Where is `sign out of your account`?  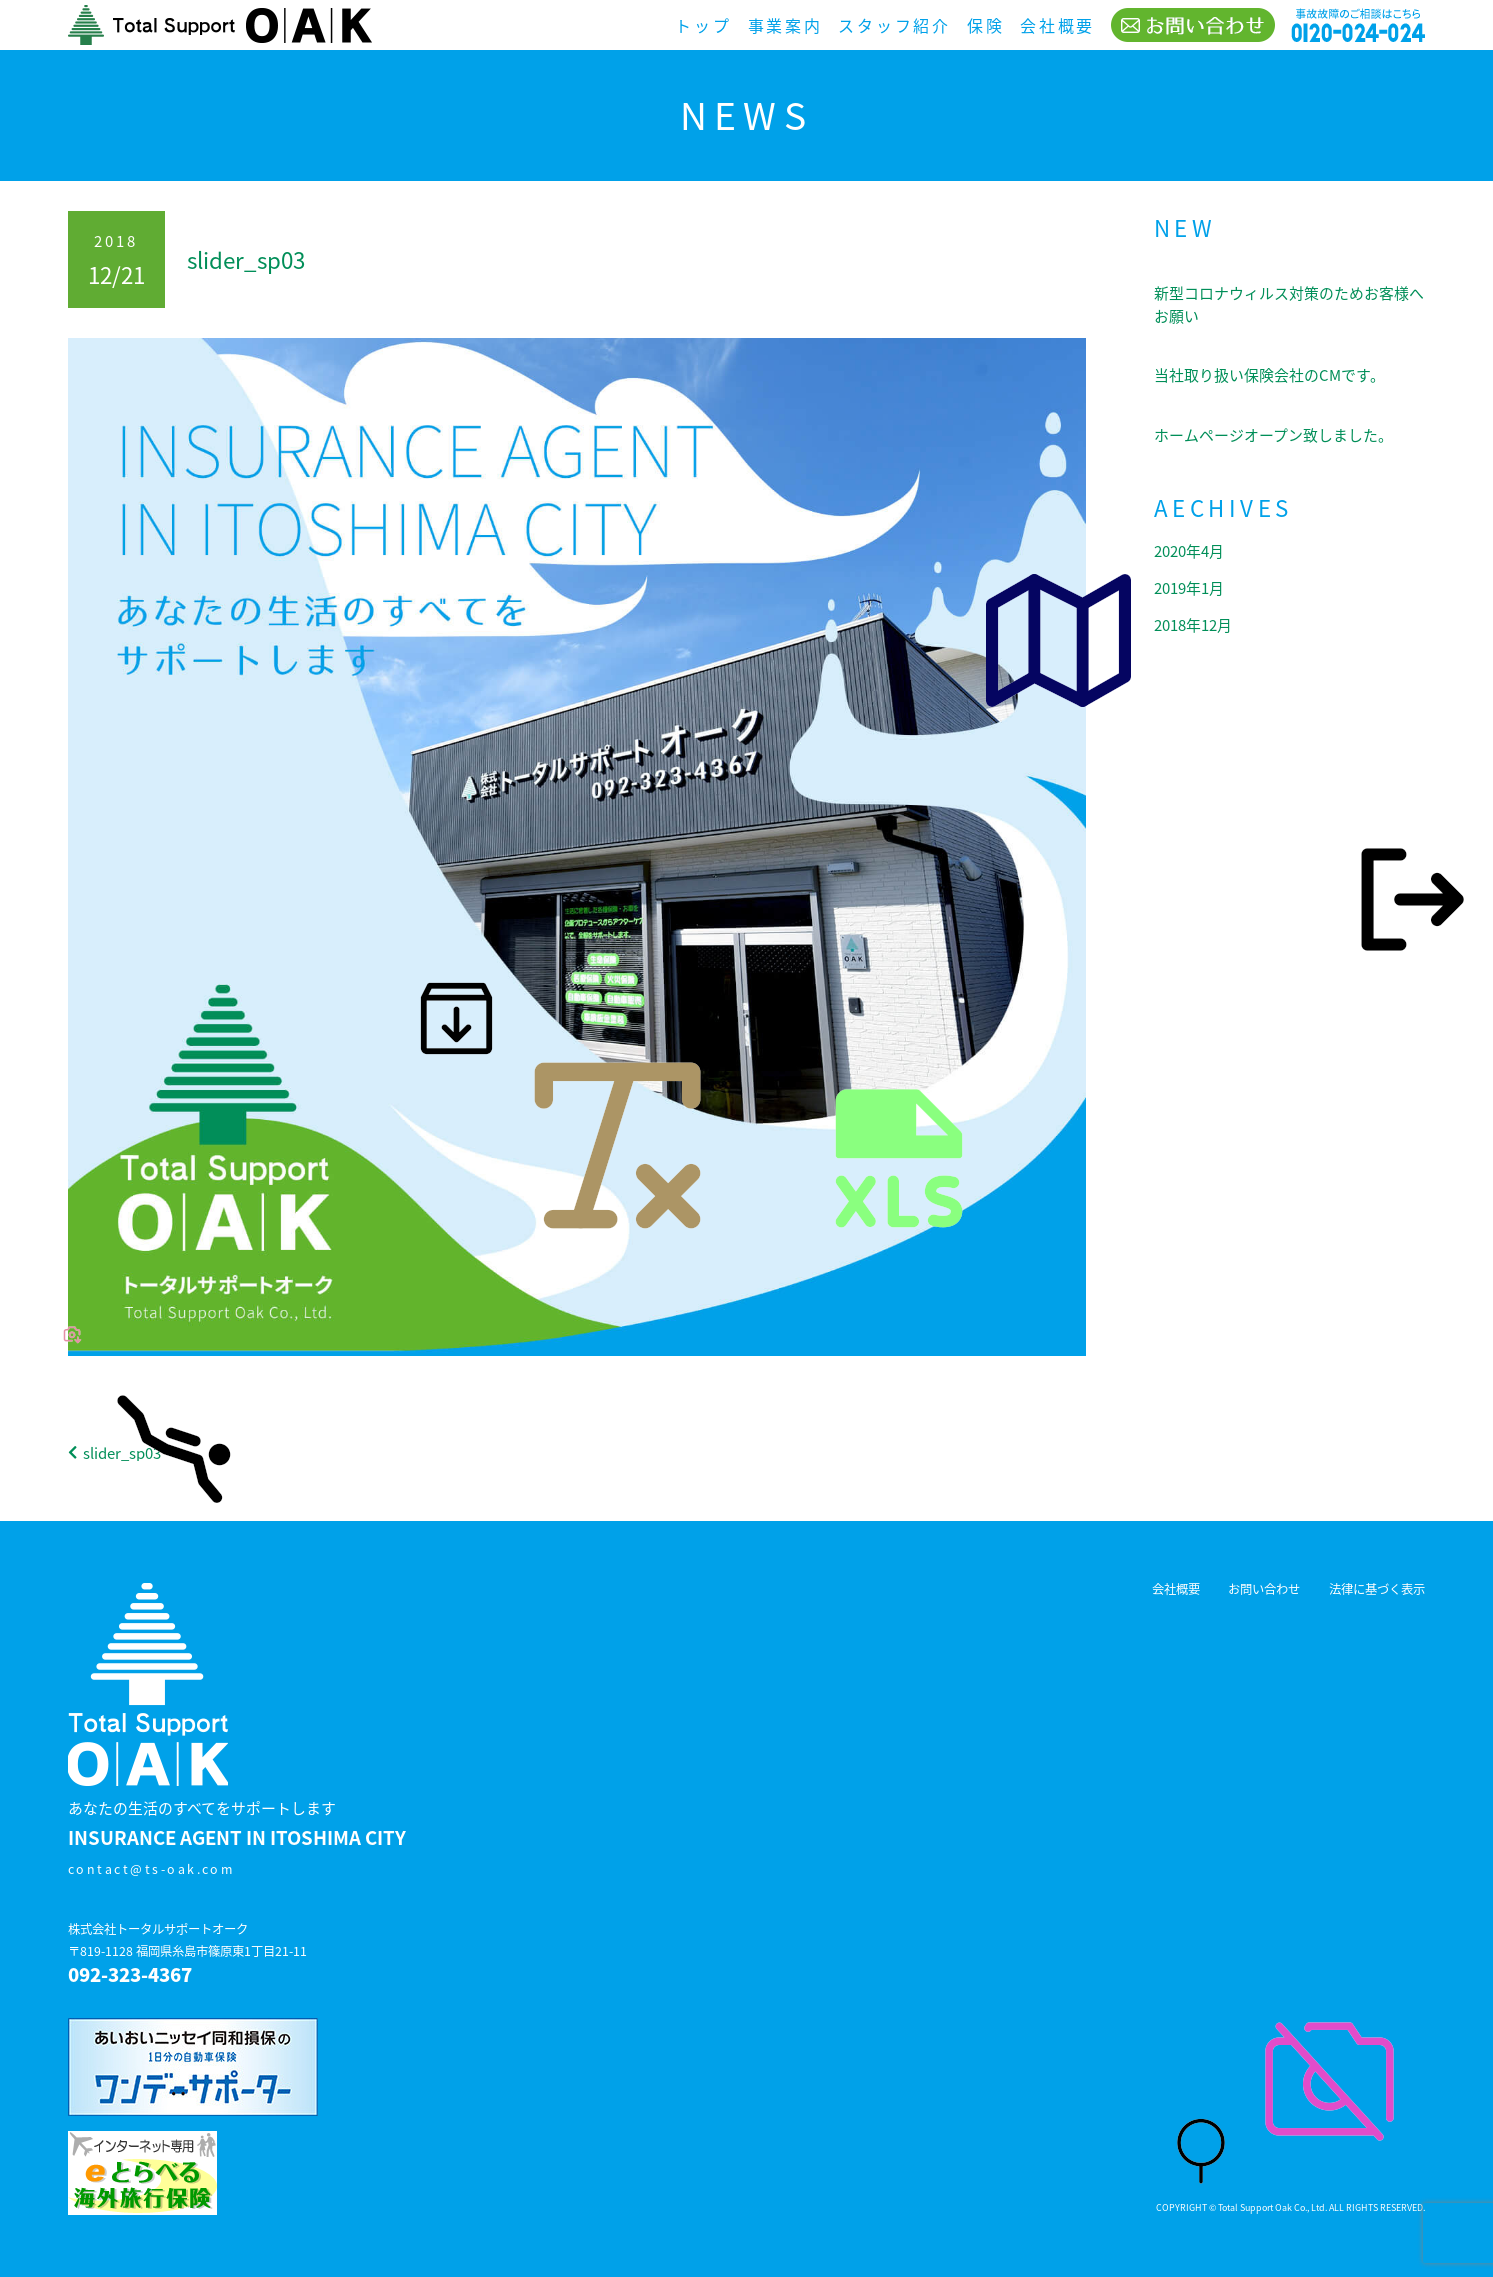
sign out of your account is located at coordinates (1408, 899).